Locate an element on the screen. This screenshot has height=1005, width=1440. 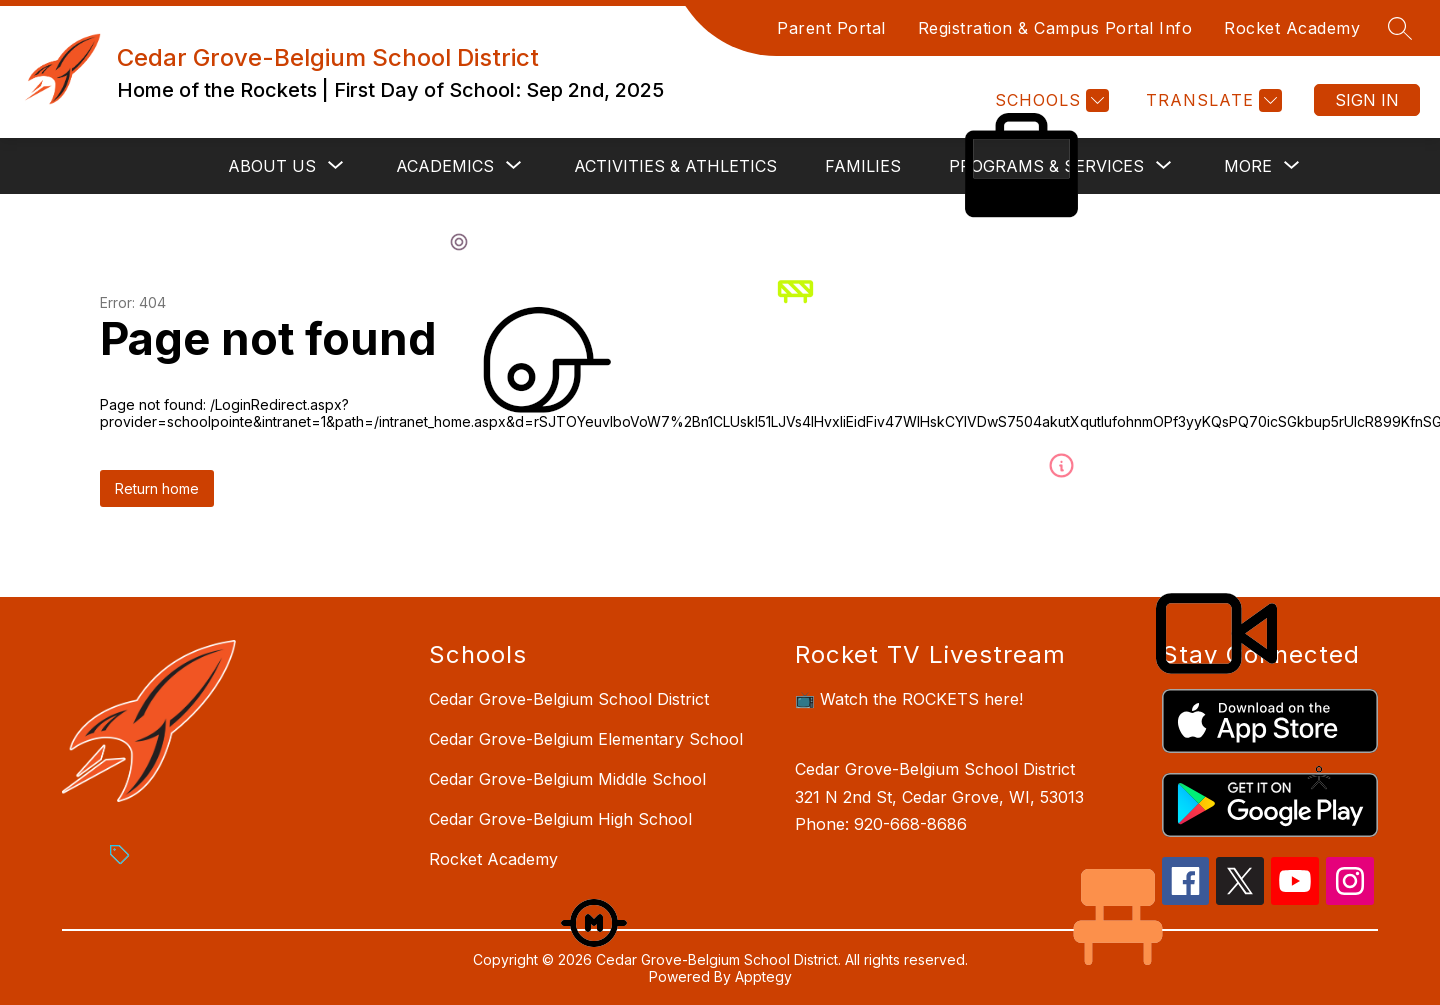
start recording a video is located at coordinates (1216, 633).